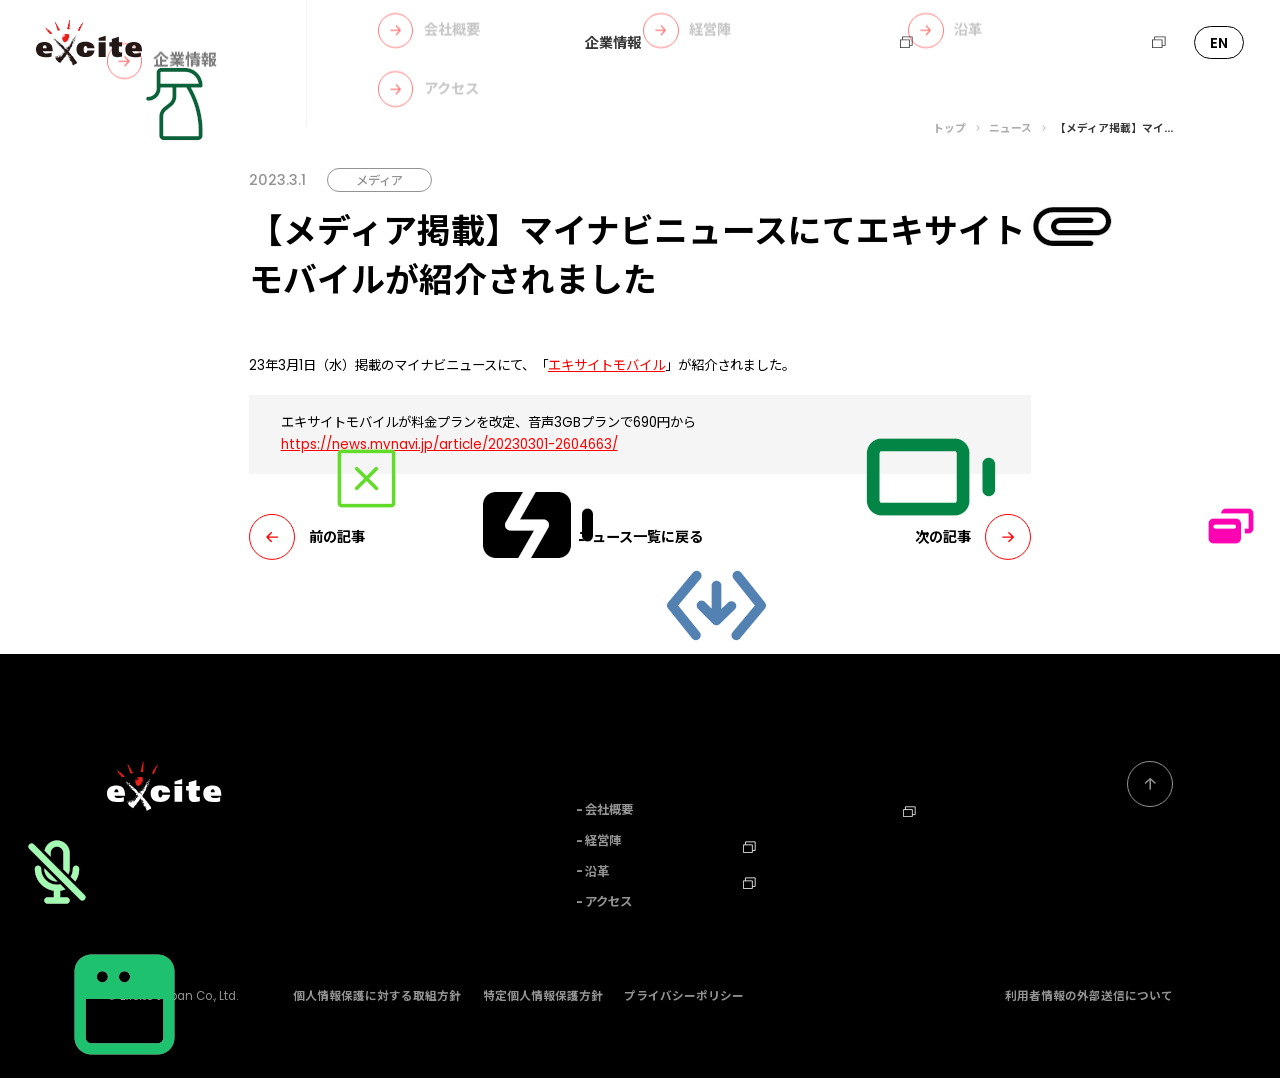  What do you see at coordinates (931, 477) in the screenshot?
I see `indicates current battery level` at bounding box center [931, 477].